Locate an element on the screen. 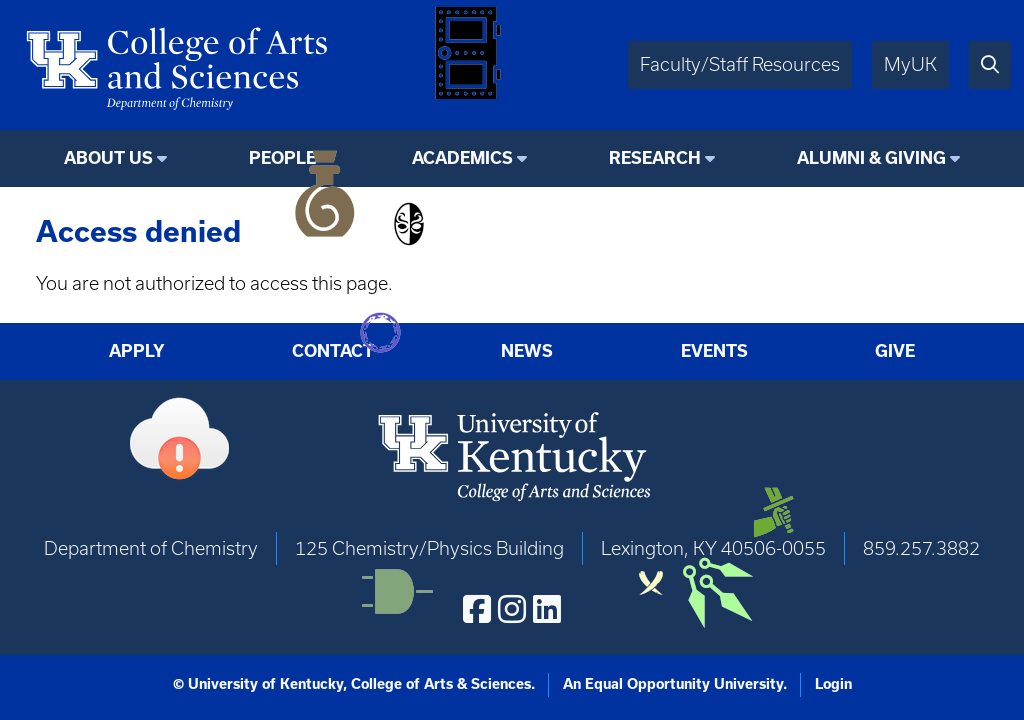  ivory tusks item or resource in a game is located at coordinates (651, 583).